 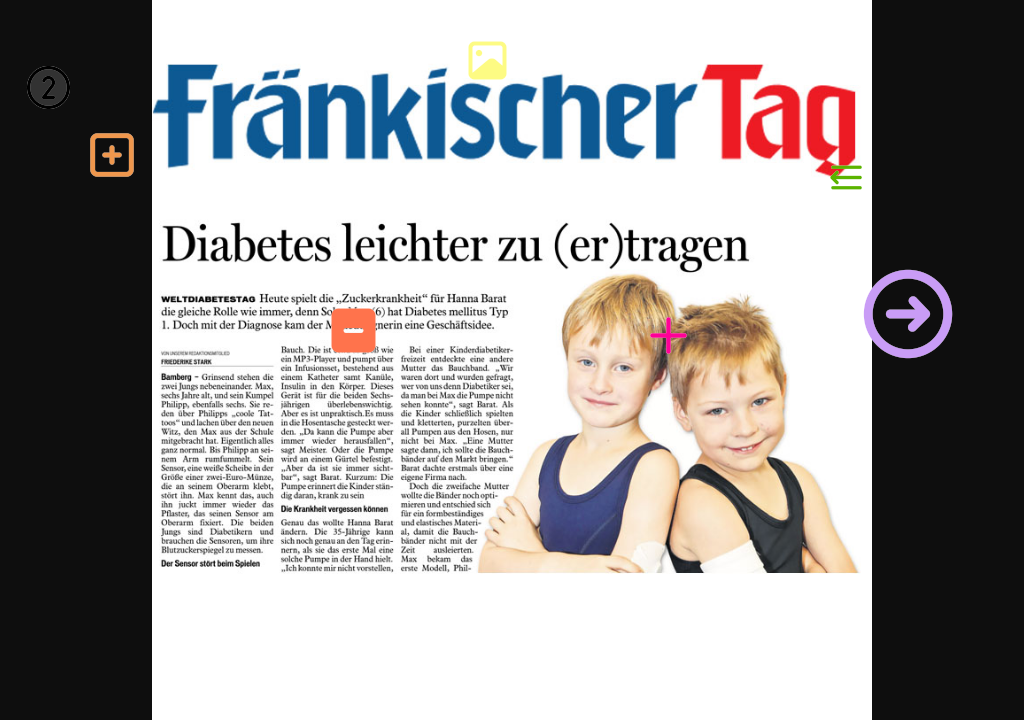 What do you see at coordinates (353, 330) in the screenshot?
I see `remove or delete an item` at bounding box center [353, 330].